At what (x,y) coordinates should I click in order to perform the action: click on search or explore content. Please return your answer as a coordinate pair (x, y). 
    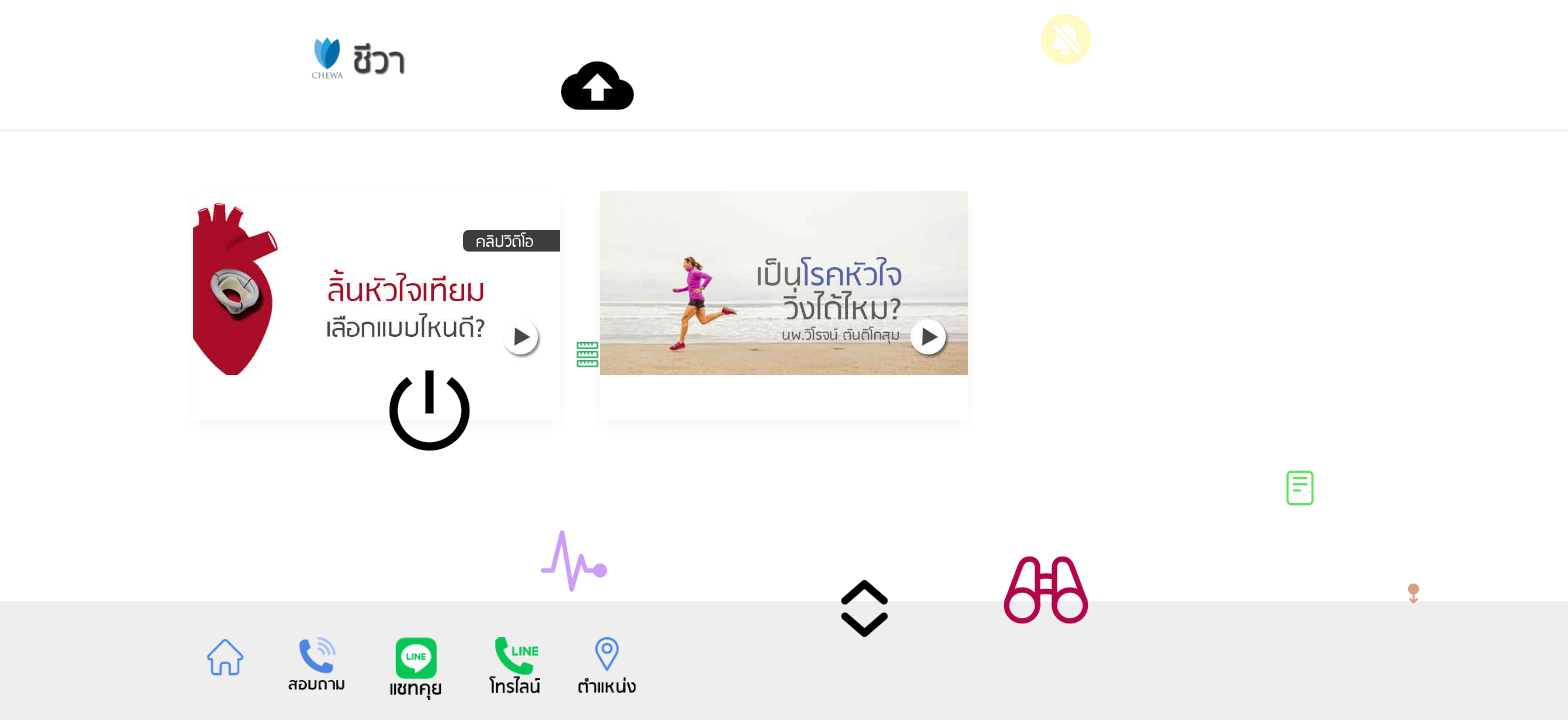
    Looking at the image, I should click on (1046, 590).